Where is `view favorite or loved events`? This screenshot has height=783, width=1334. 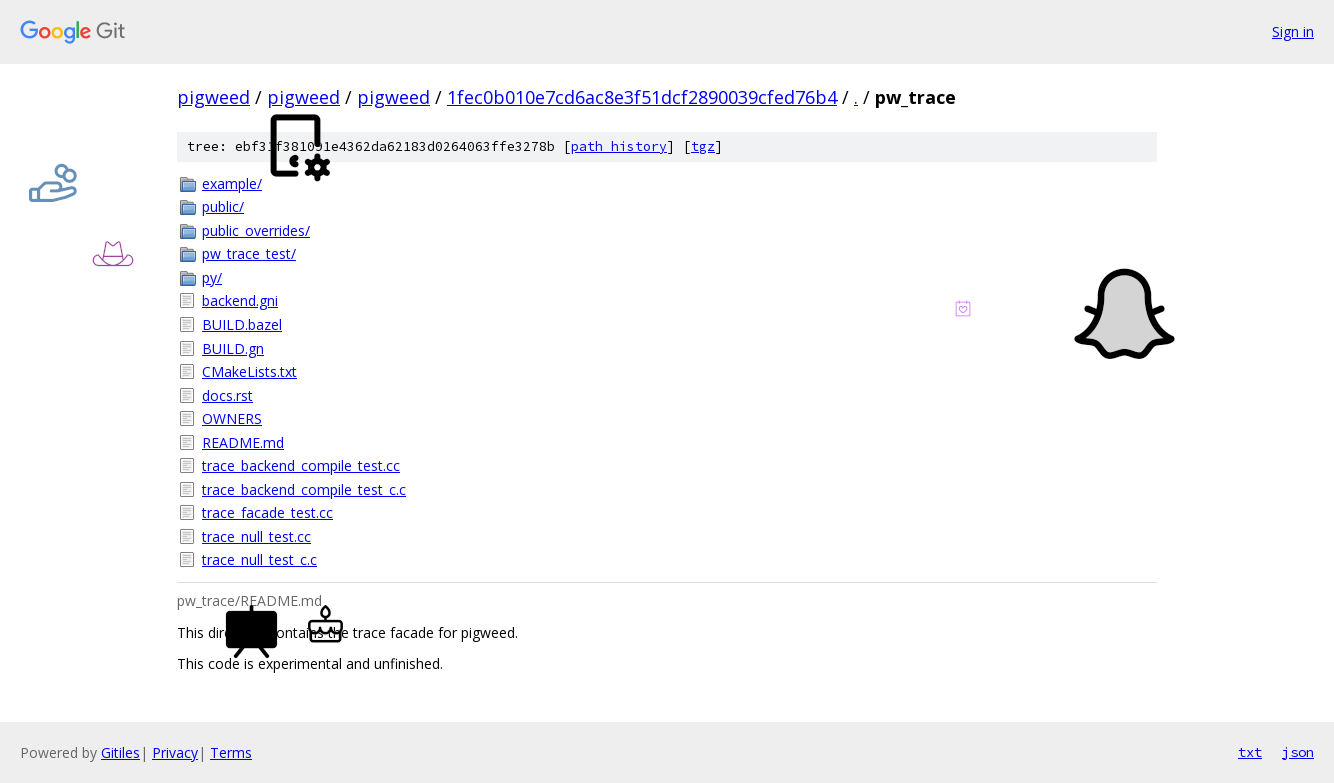
view favorite or loved events is located at coordinates (963, 309).